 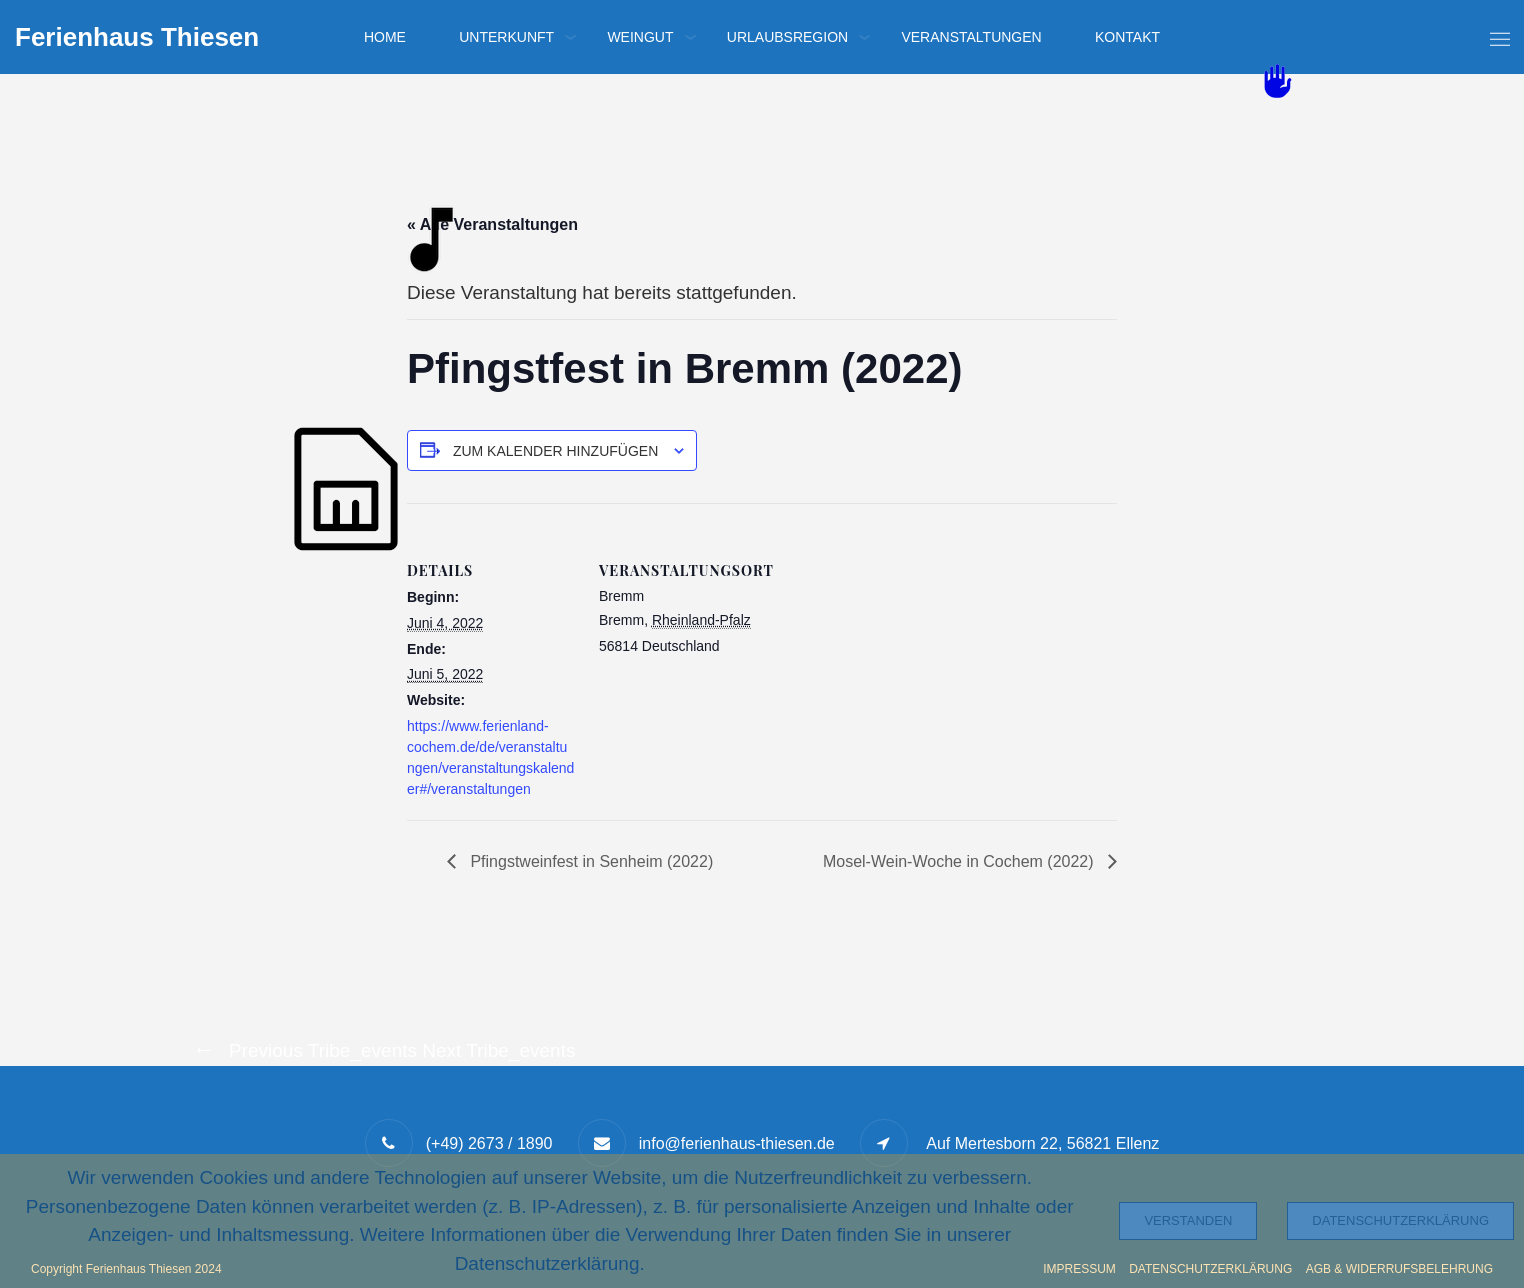 I want to click on access music or audio player, so click(x=431, y=239).